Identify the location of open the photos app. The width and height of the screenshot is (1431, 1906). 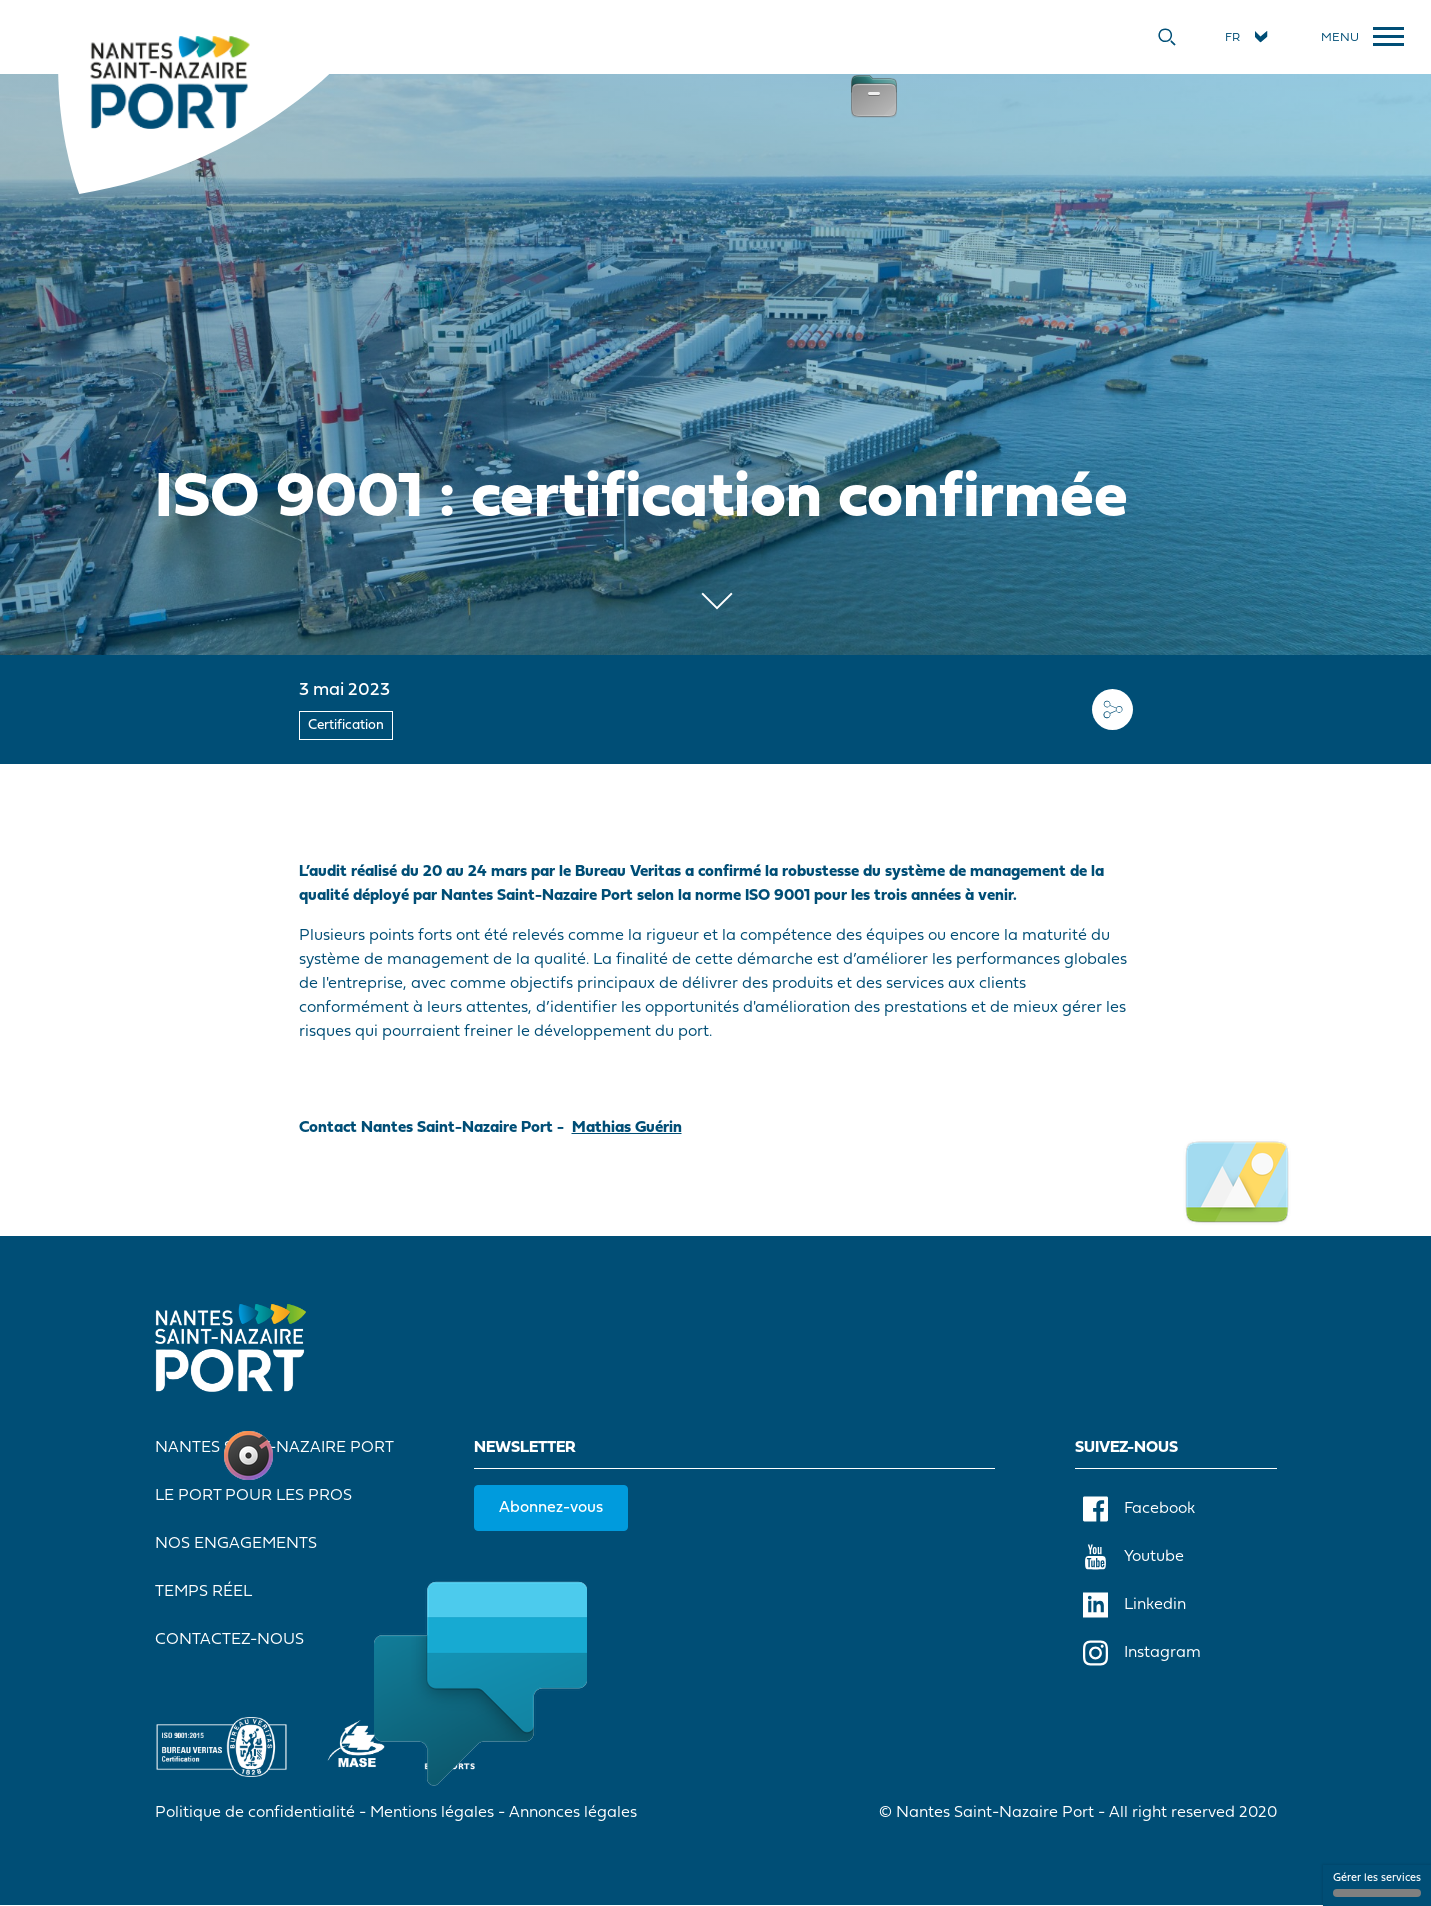
(1237, 1182).